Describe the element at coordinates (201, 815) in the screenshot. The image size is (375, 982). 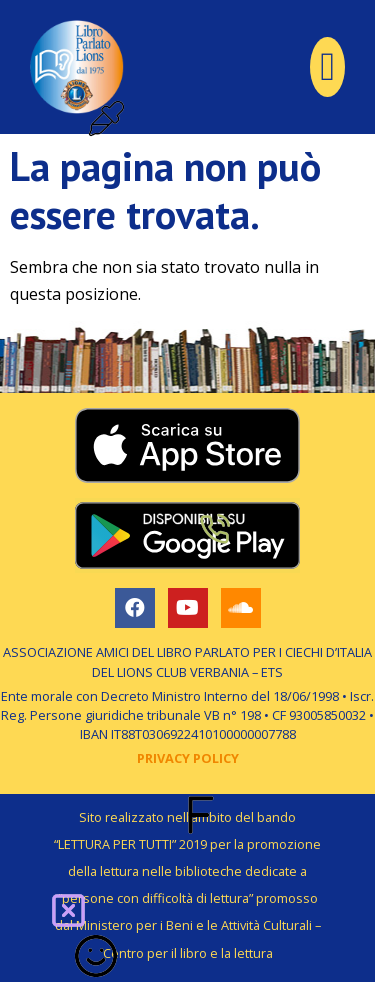
I see `facebook app or social media link` at that location.